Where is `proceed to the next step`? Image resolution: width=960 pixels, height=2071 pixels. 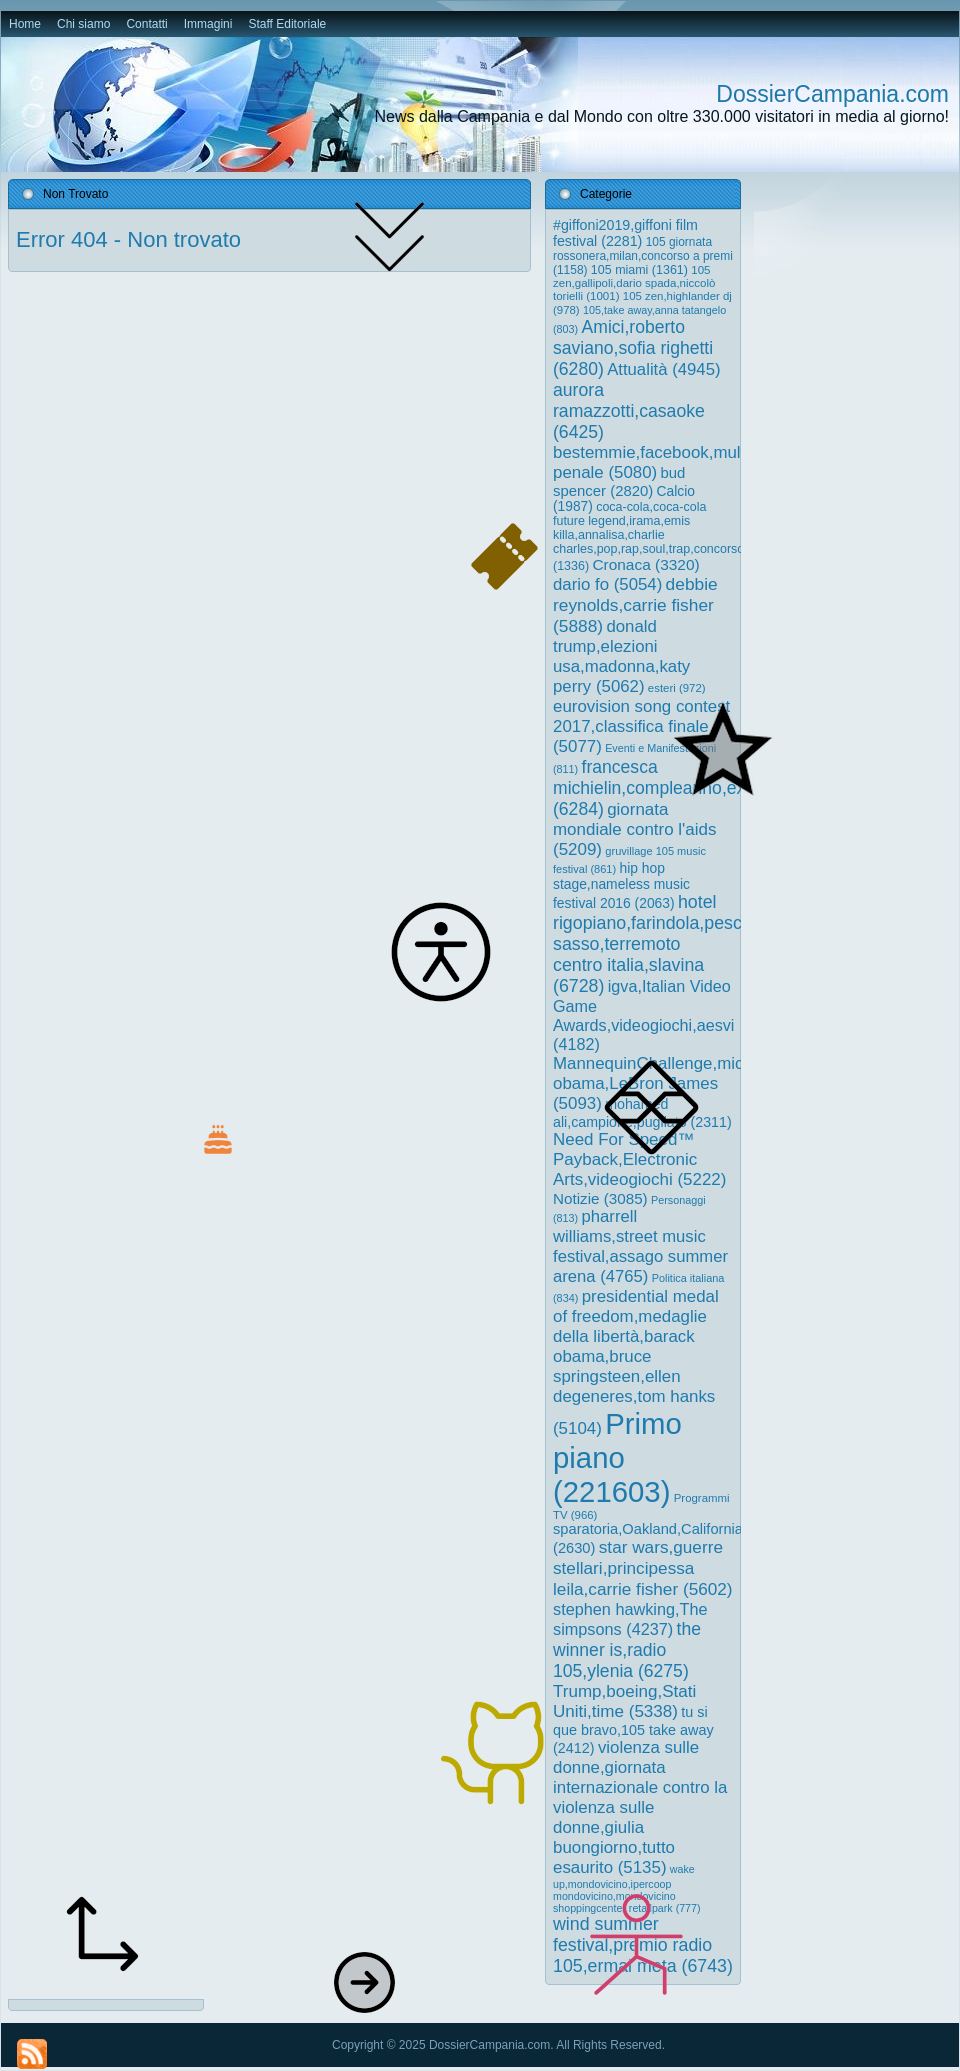
proceed to the next step is located at coordinates (364, 1982).